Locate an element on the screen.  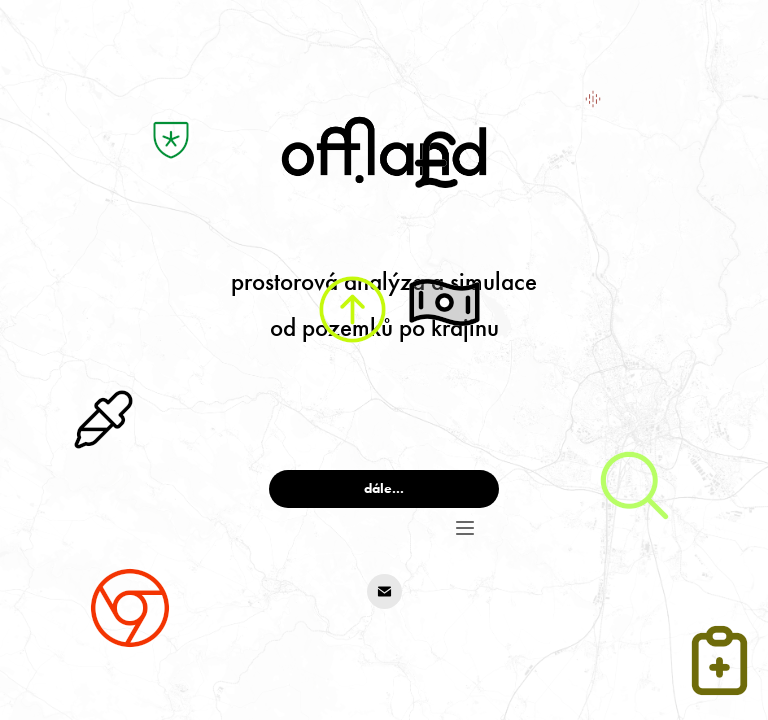
open google podcasts is located at coordinates (593, 99).